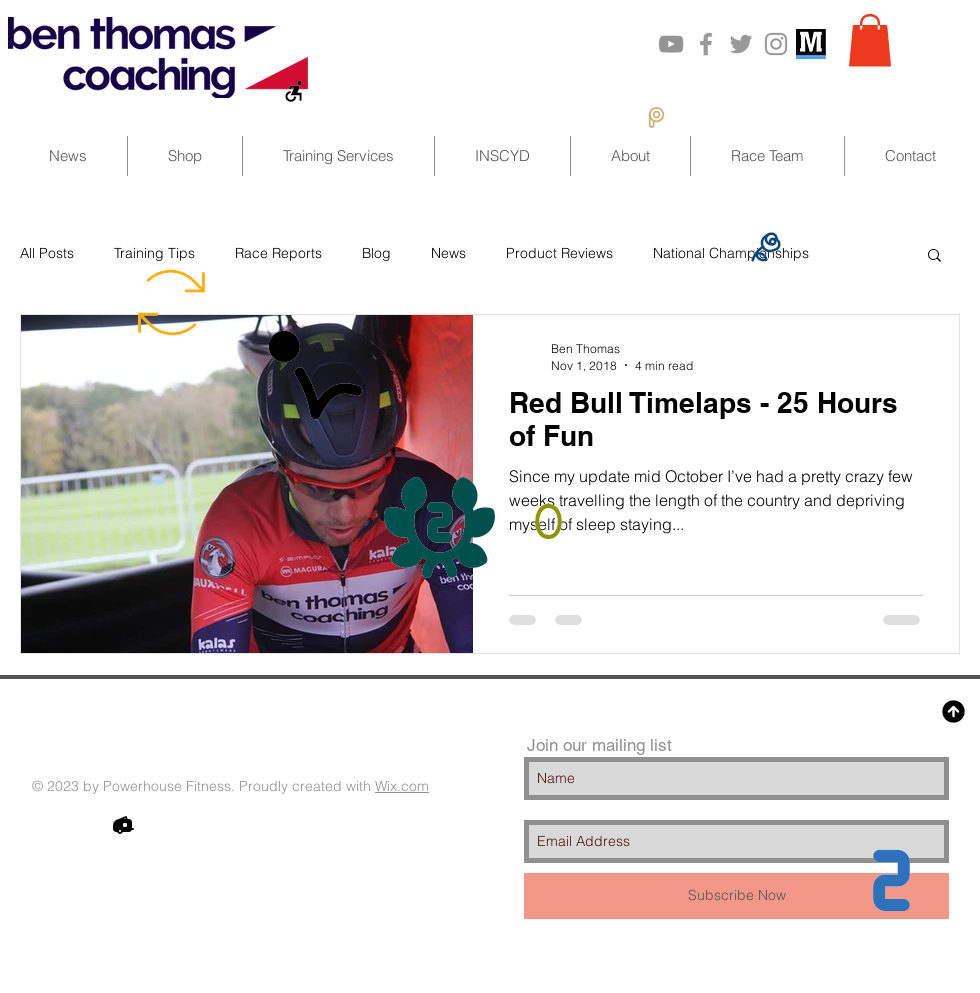 The image size is (980, 993). What do you see at coordinates (439, 527) in the screenshot?
I see `view achievements or awards` at bounding box center [439, 527].